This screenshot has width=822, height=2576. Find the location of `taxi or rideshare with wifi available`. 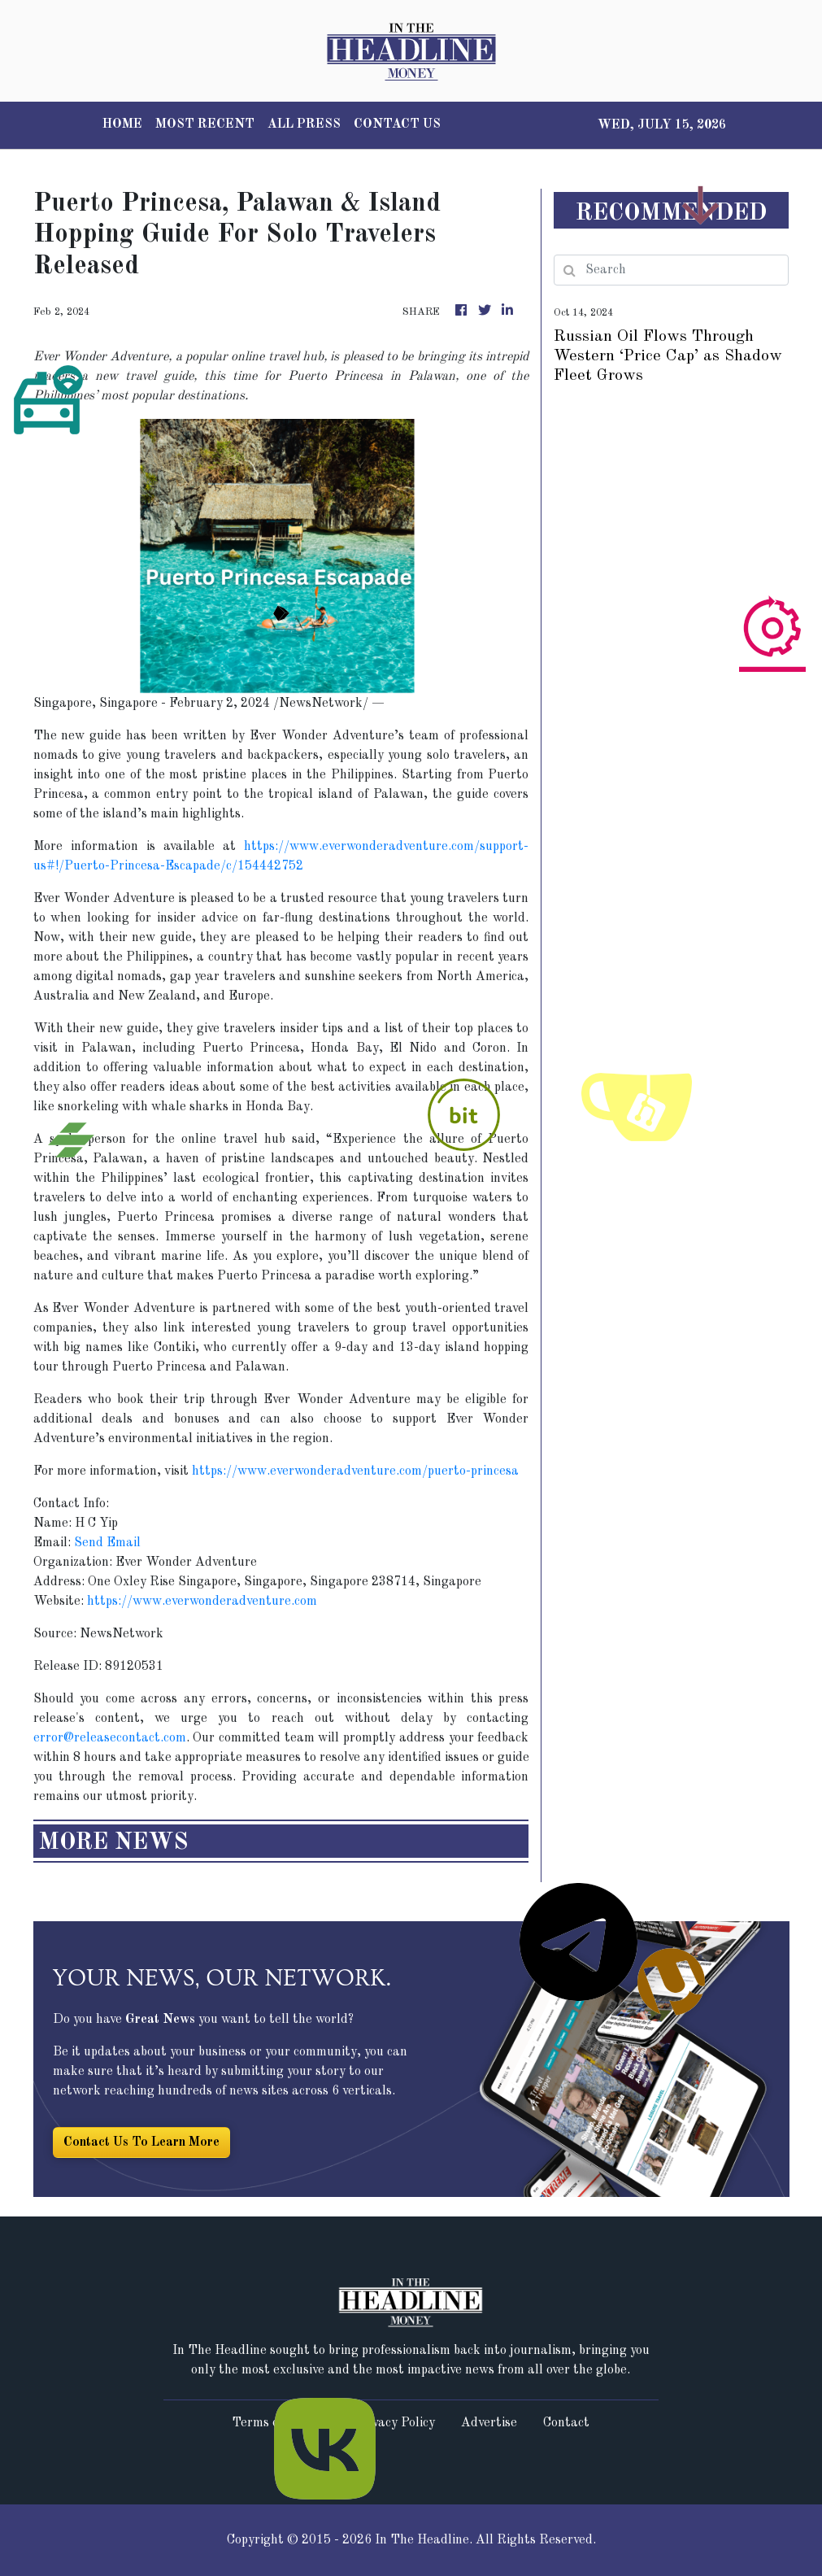

taxi or rideshare with wifi available is located at coordinates (46, 401).